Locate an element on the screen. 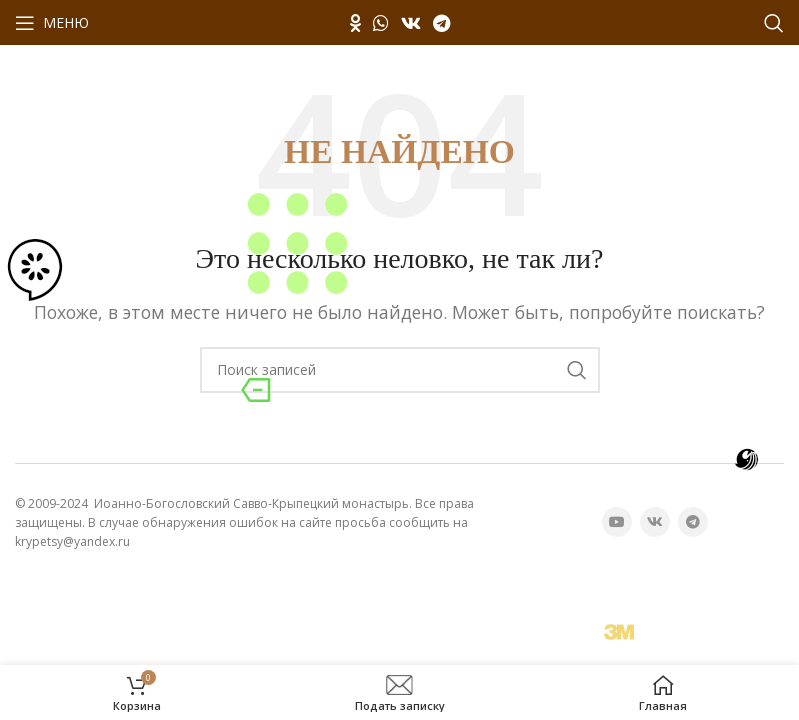 The height and width of the screenshot is (720, 799). delete previous character or input is located at coordinates (257, 390).